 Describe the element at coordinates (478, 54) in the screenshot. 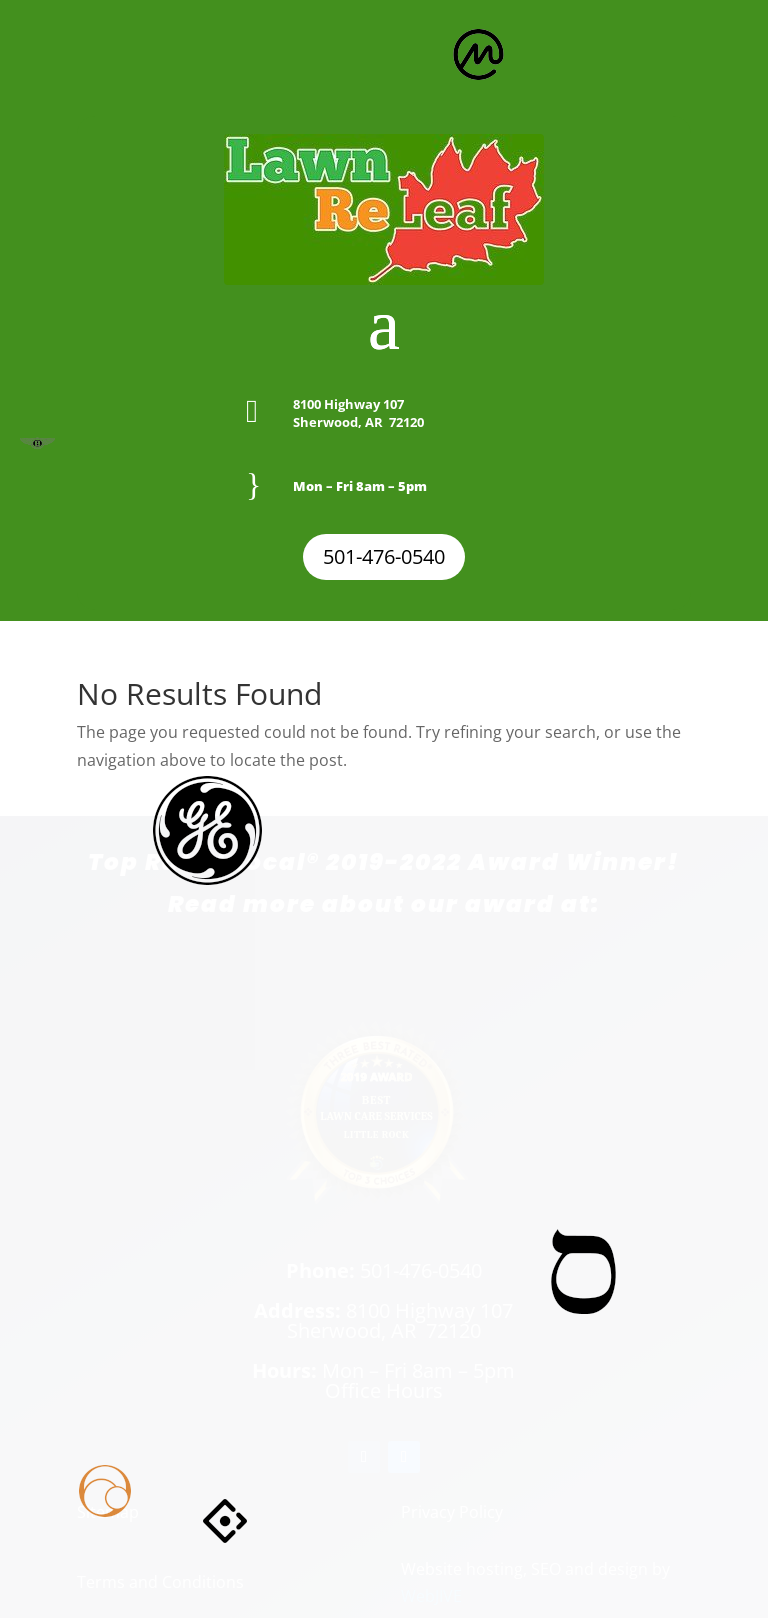

I see `open CoinMarketCap app` at that location.